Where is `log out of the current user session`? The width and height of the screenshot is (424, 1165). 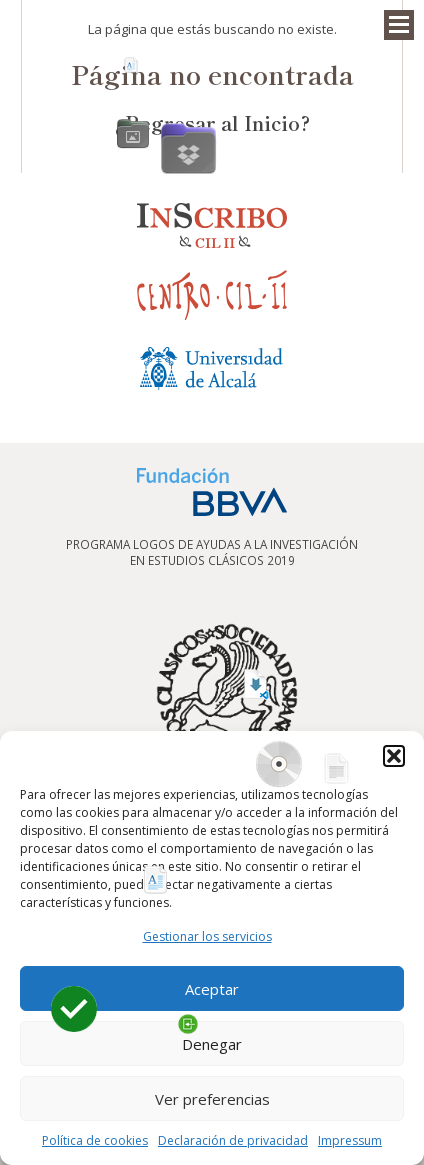
log out of the current user session is located at coordinates (188, 1024).